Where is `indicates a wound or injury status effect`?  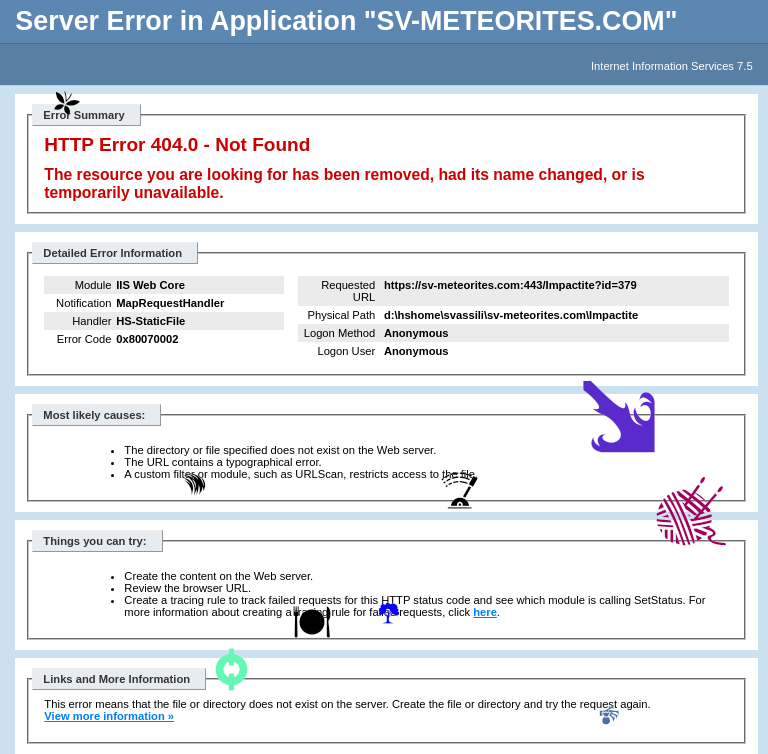 indicates a wound or injury status effect is located at coordinates (194, 484).